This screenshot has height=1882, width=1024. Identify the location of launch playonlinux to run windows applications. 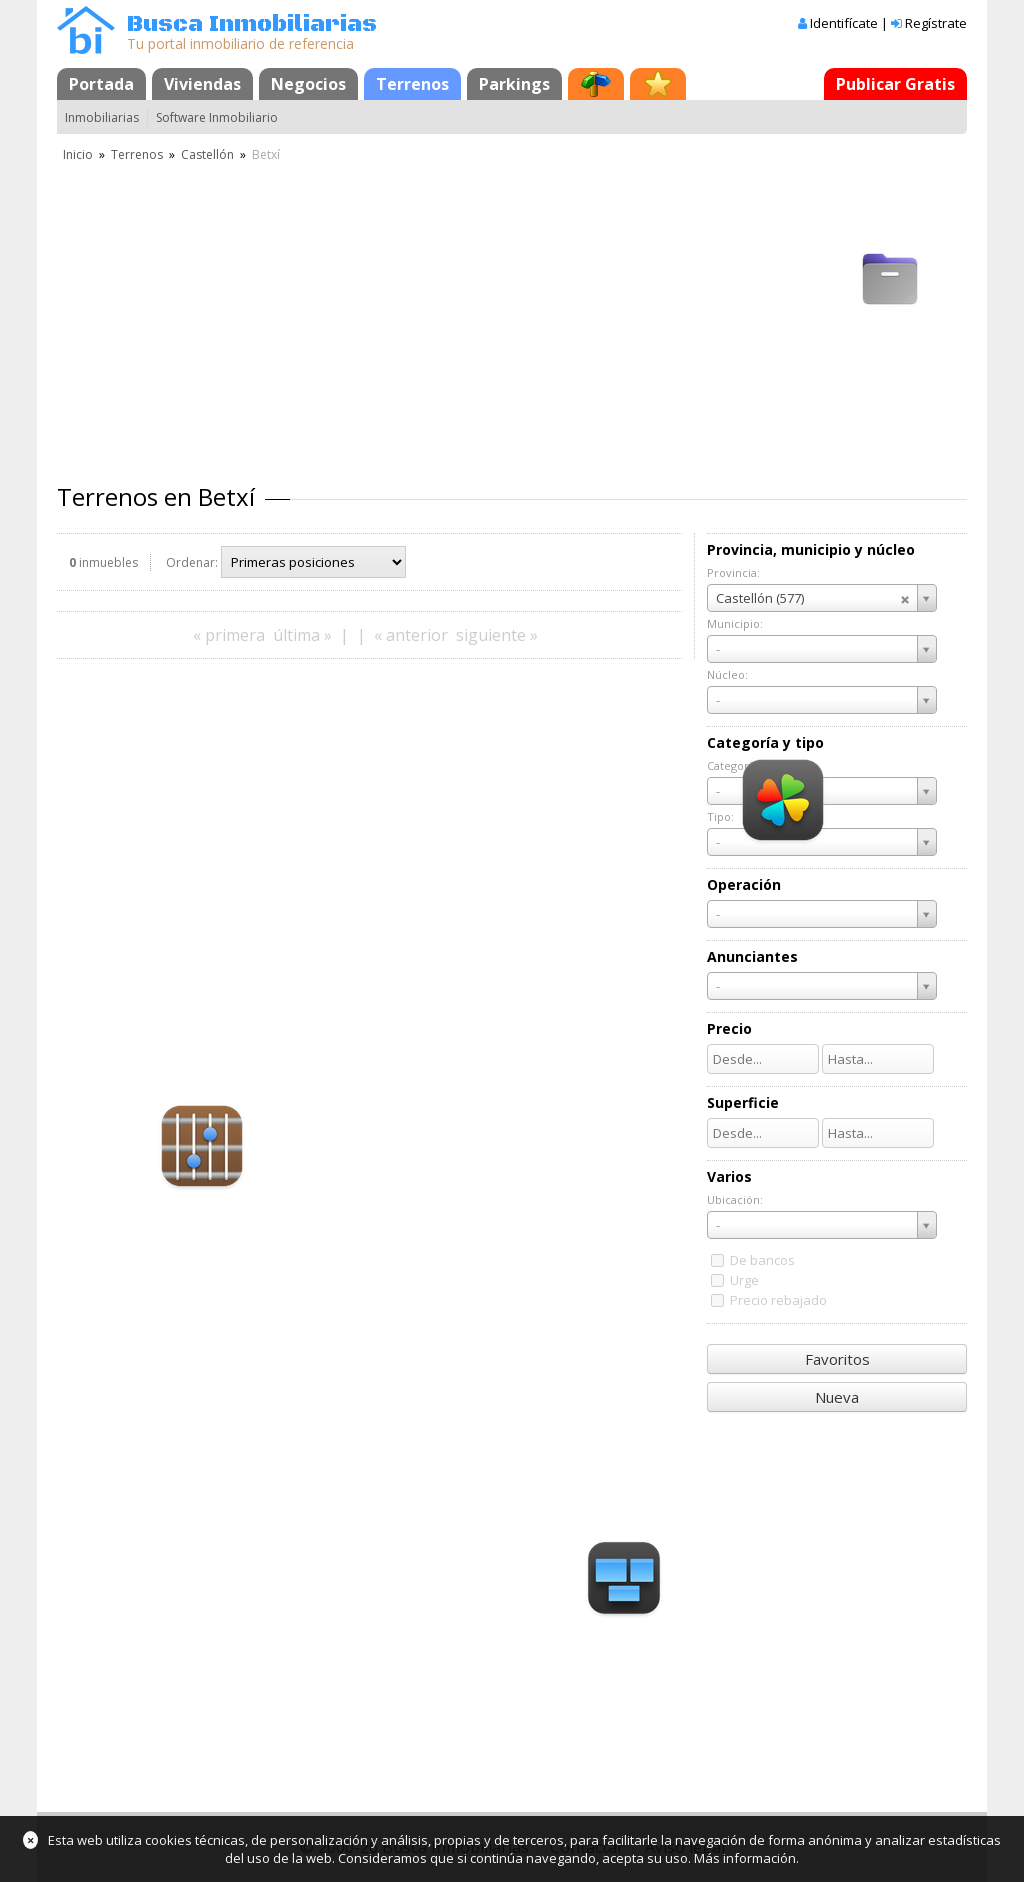
(783, 800).